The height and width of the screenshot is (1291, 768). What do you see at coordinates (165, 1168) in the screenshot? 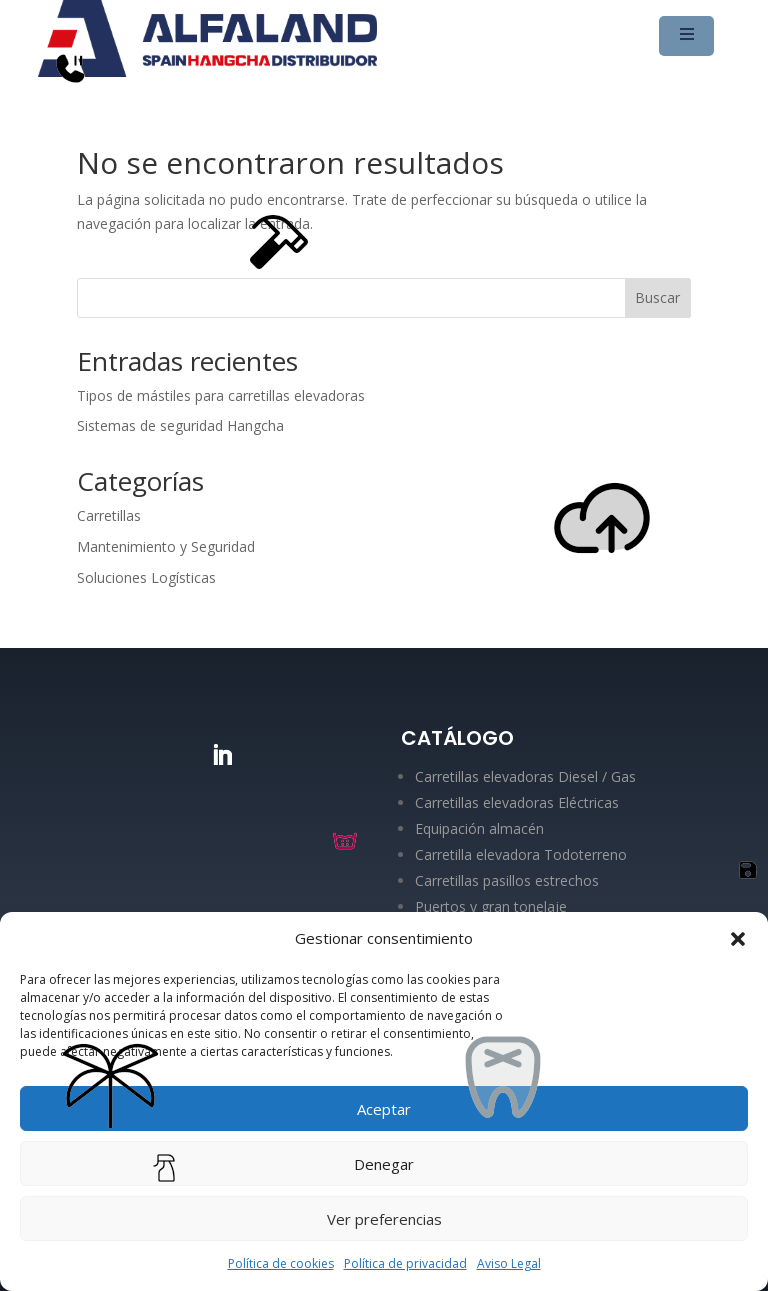
I see `access cleaning or maintenance tools` at bounding box center [165, 1168].